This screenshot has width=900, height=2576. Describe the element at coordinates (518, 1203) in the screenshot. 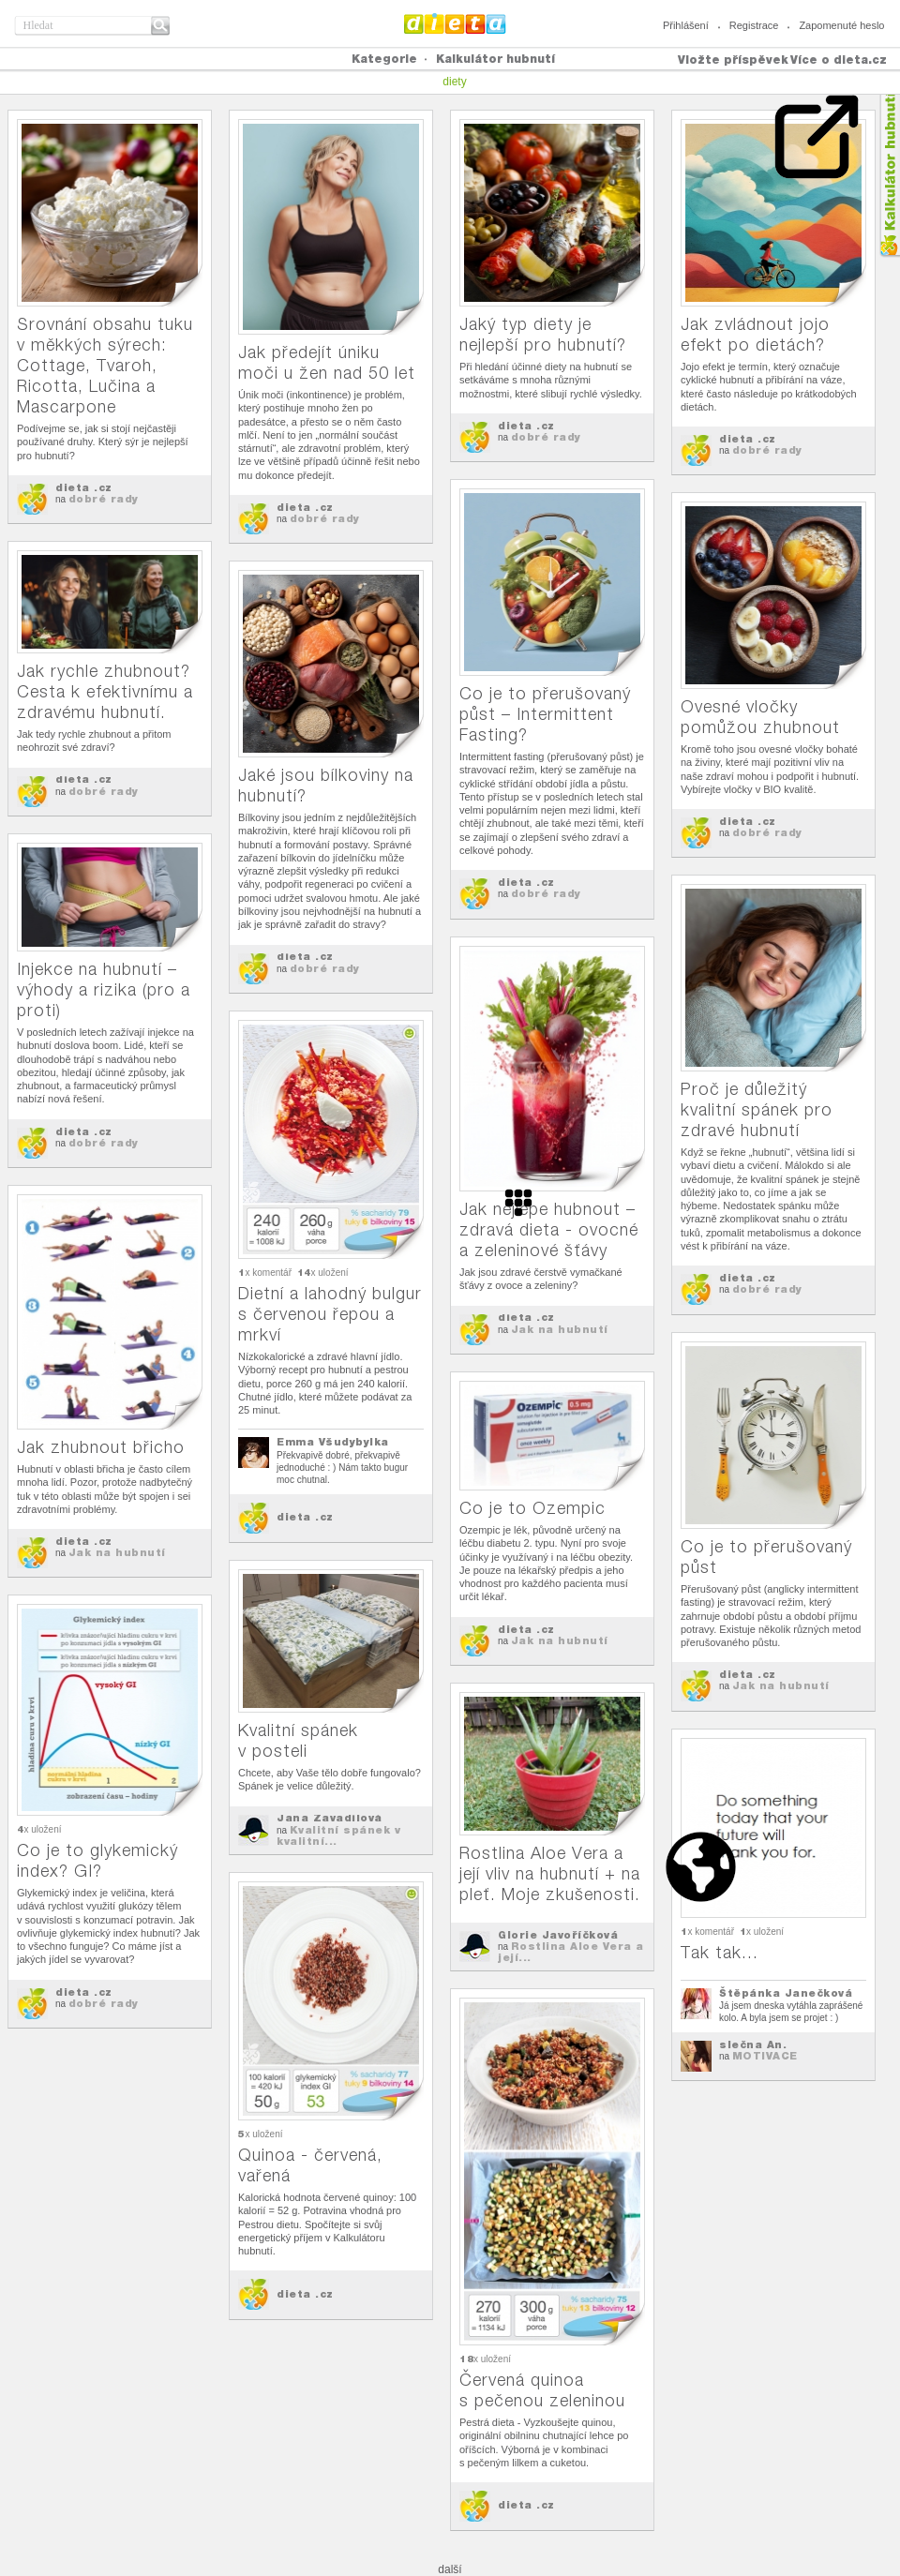

I see `open the phone dialpad` at that location.